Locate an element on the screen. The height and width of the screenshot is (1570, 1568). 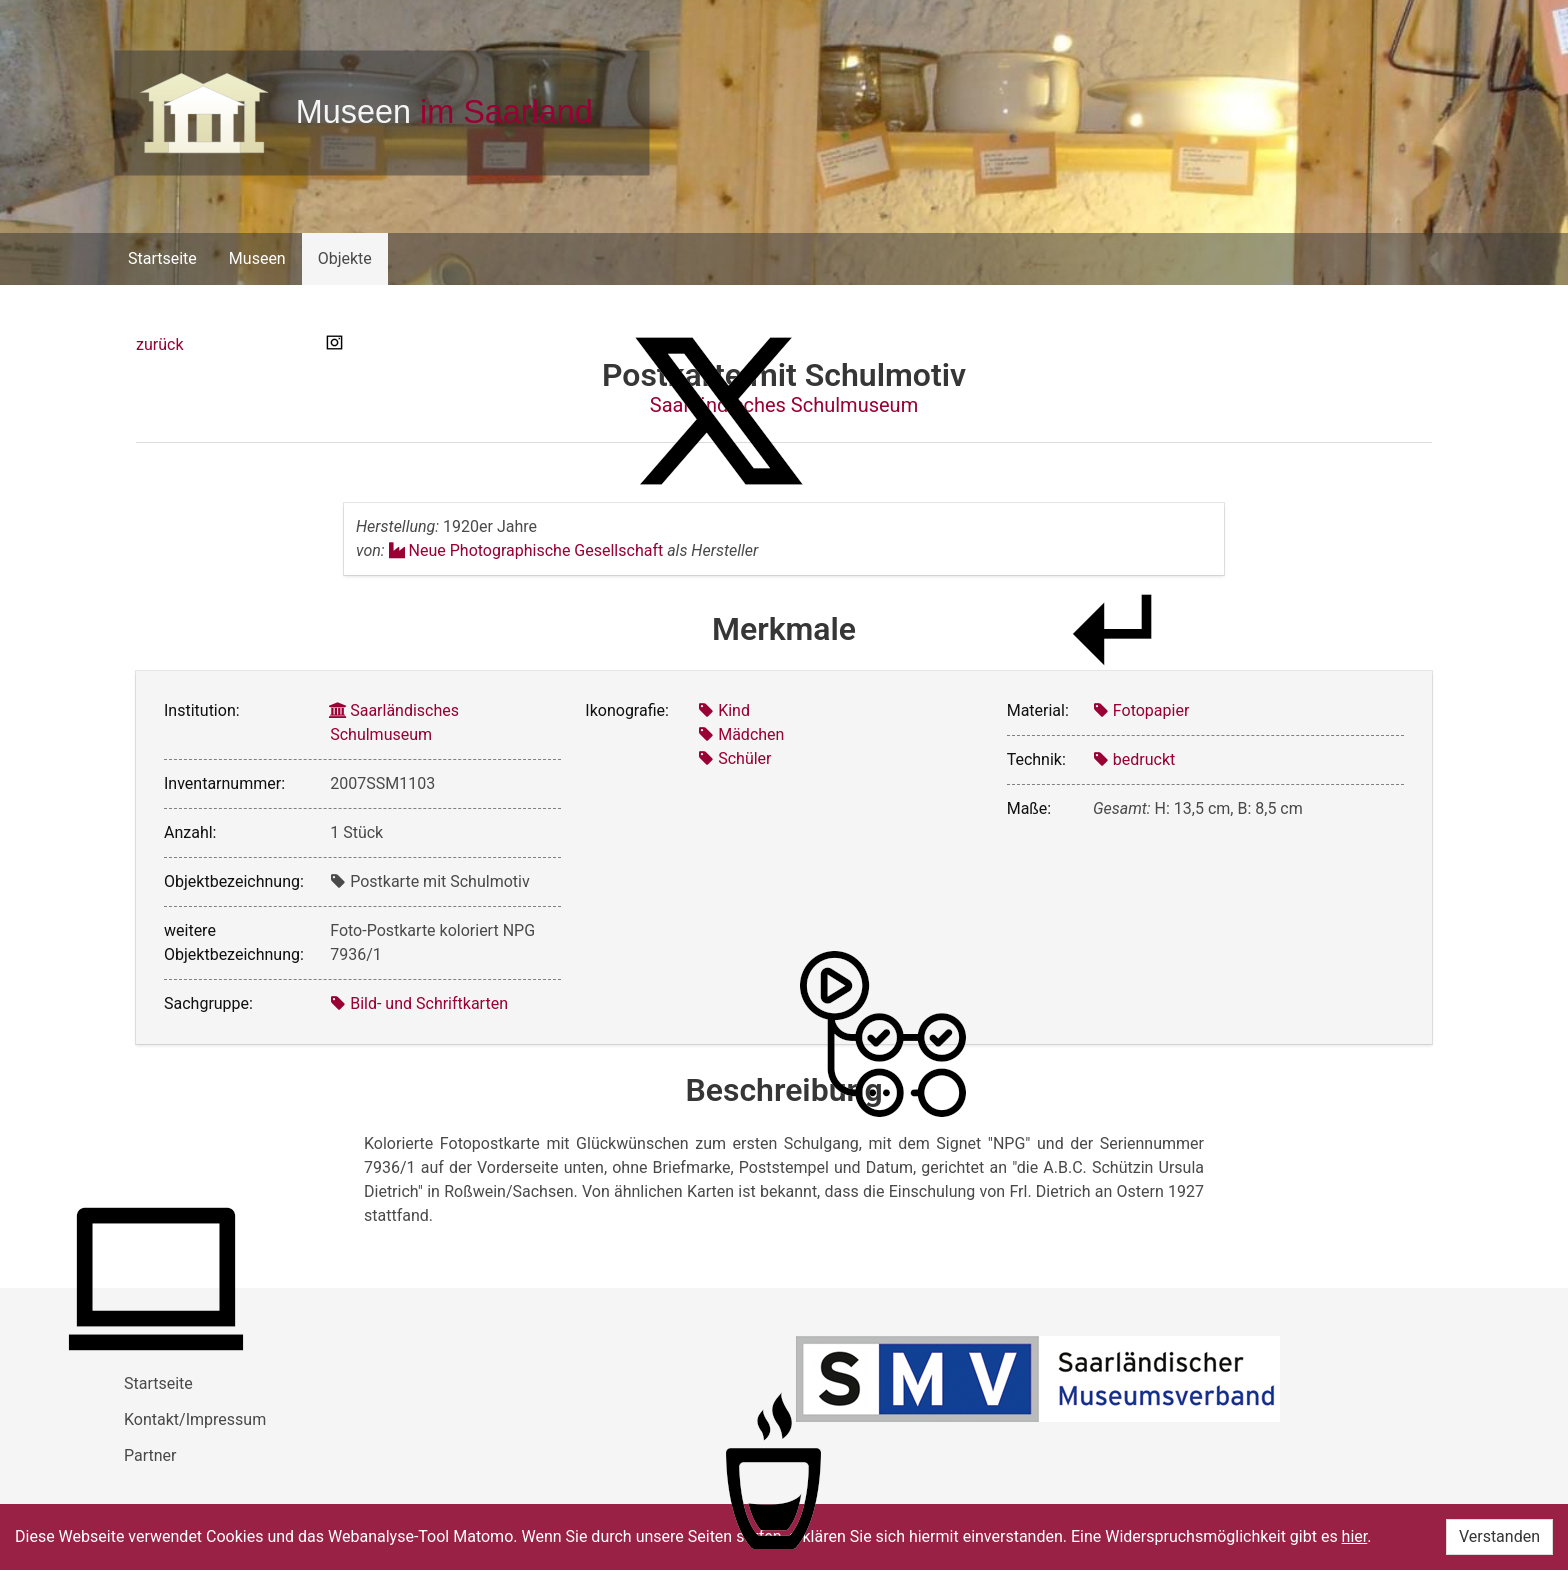
github actions workflow automation logo is located at coordinates (883, 1034).